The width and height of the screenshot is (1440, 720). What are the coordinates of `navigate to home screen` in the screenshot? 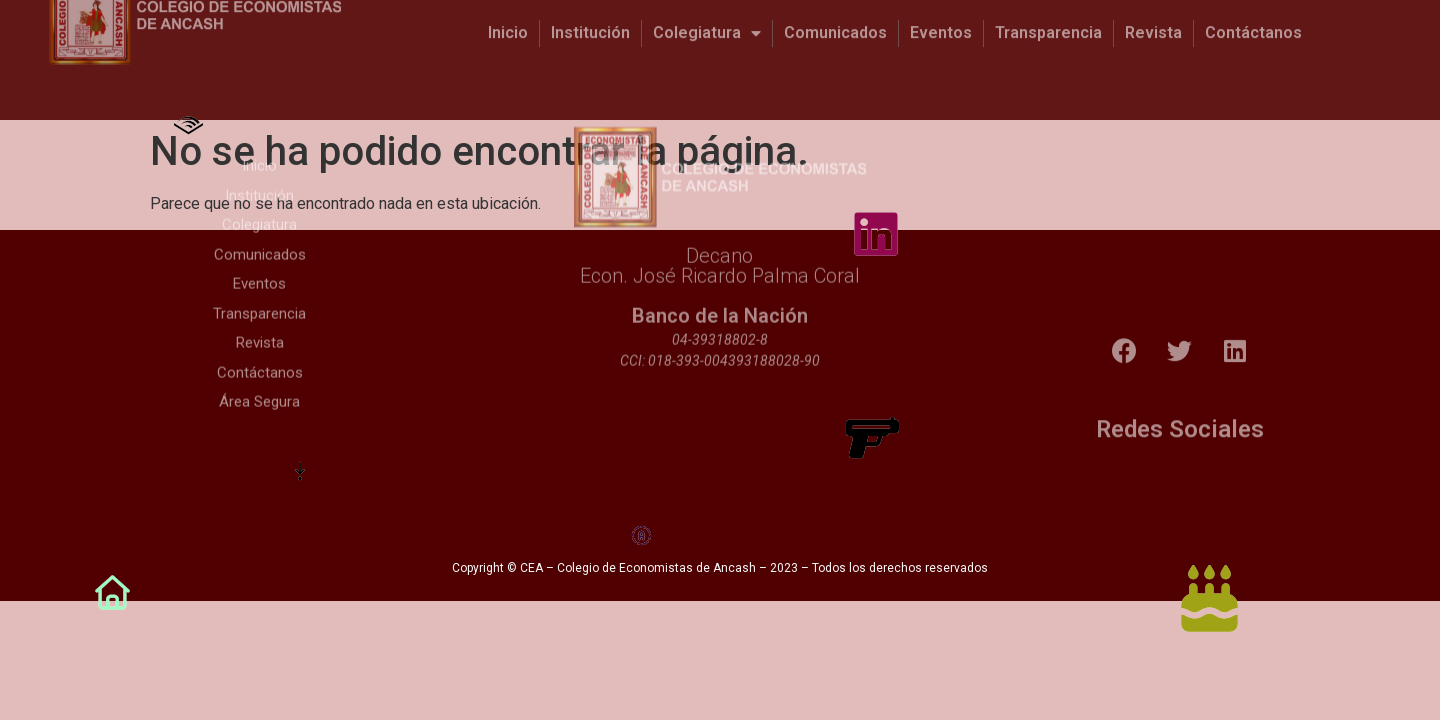 It's located at (112, 592).